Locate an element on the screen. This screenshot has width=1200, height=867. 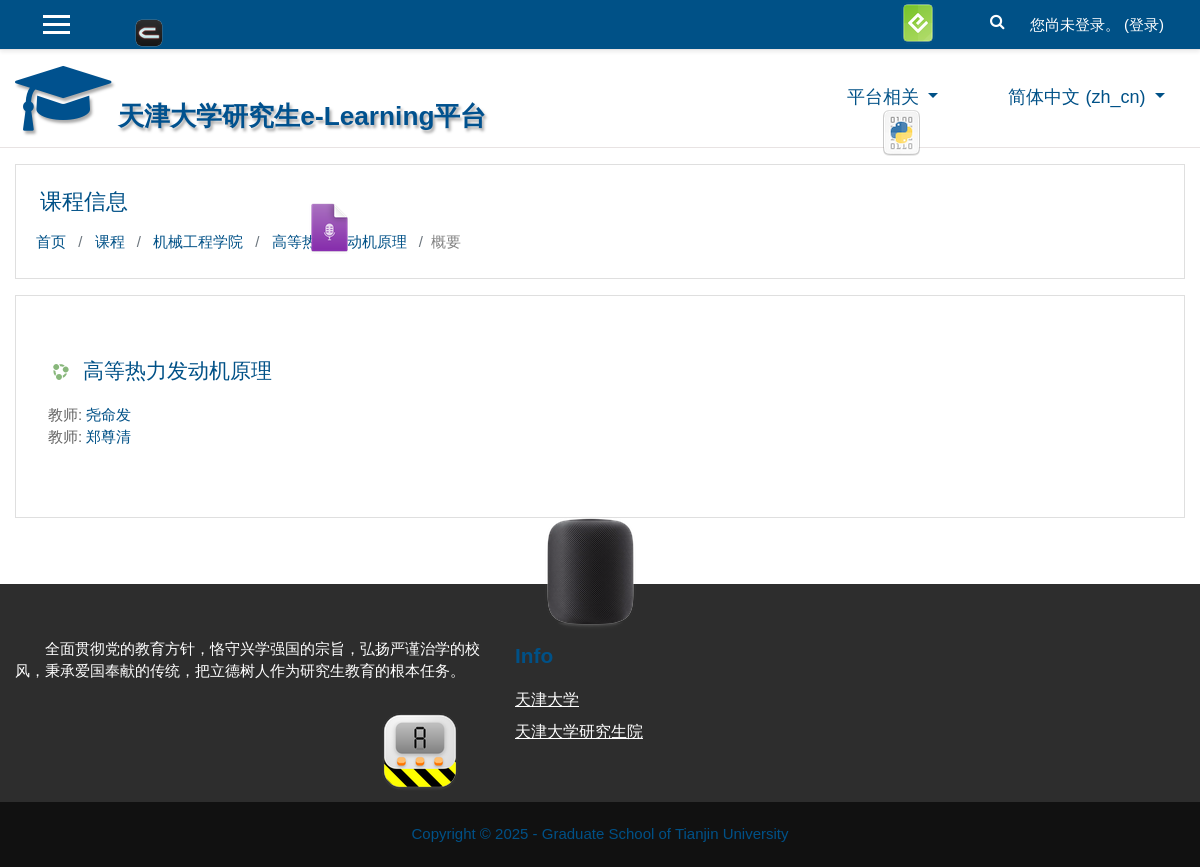
a podcast audio file is located at coordinates (329, 228).